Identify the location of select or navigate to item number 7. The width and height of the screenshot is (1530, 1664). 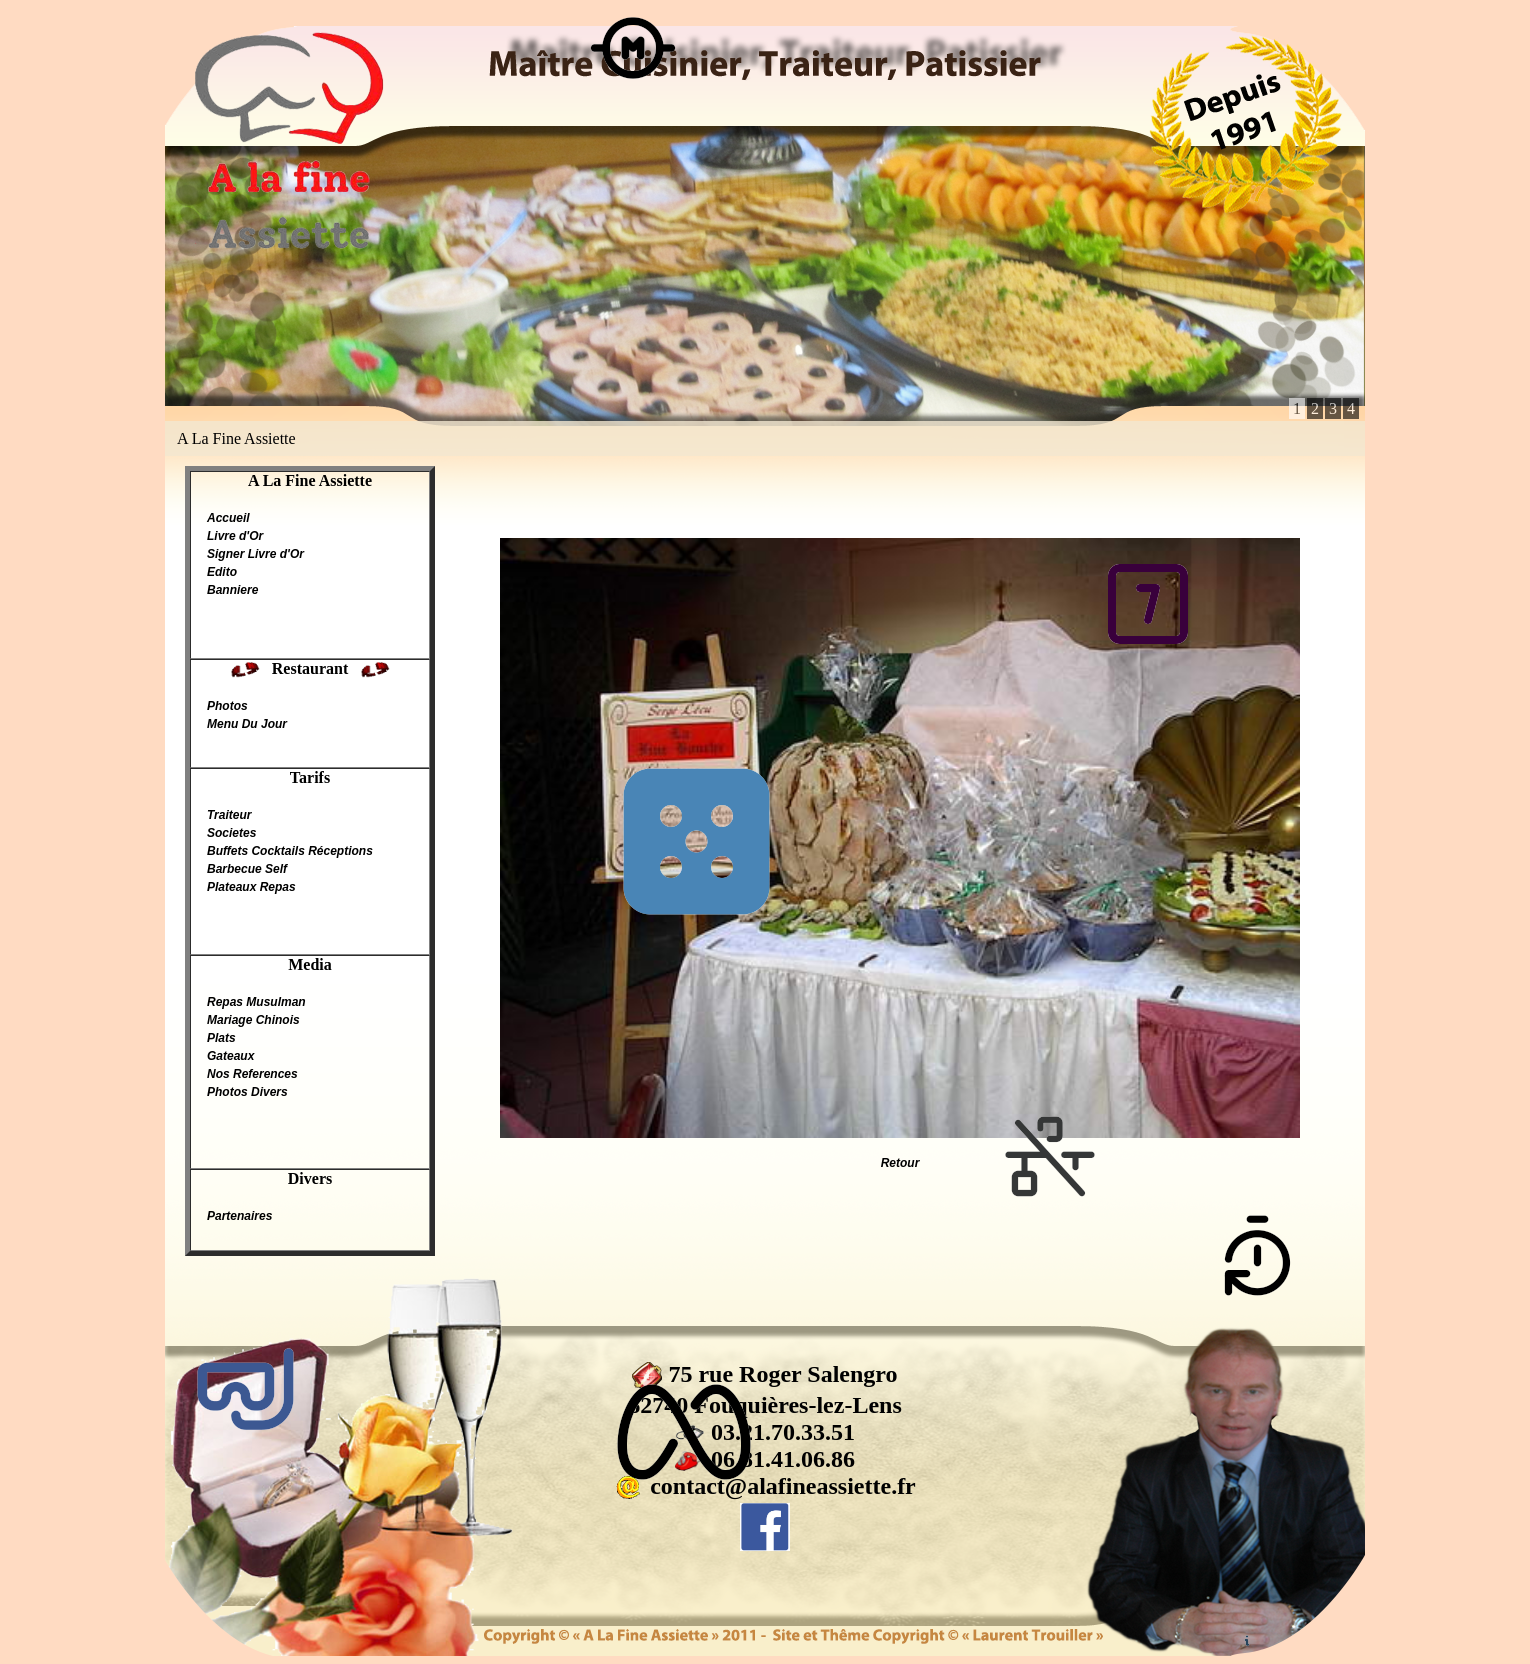
(1148, 604).